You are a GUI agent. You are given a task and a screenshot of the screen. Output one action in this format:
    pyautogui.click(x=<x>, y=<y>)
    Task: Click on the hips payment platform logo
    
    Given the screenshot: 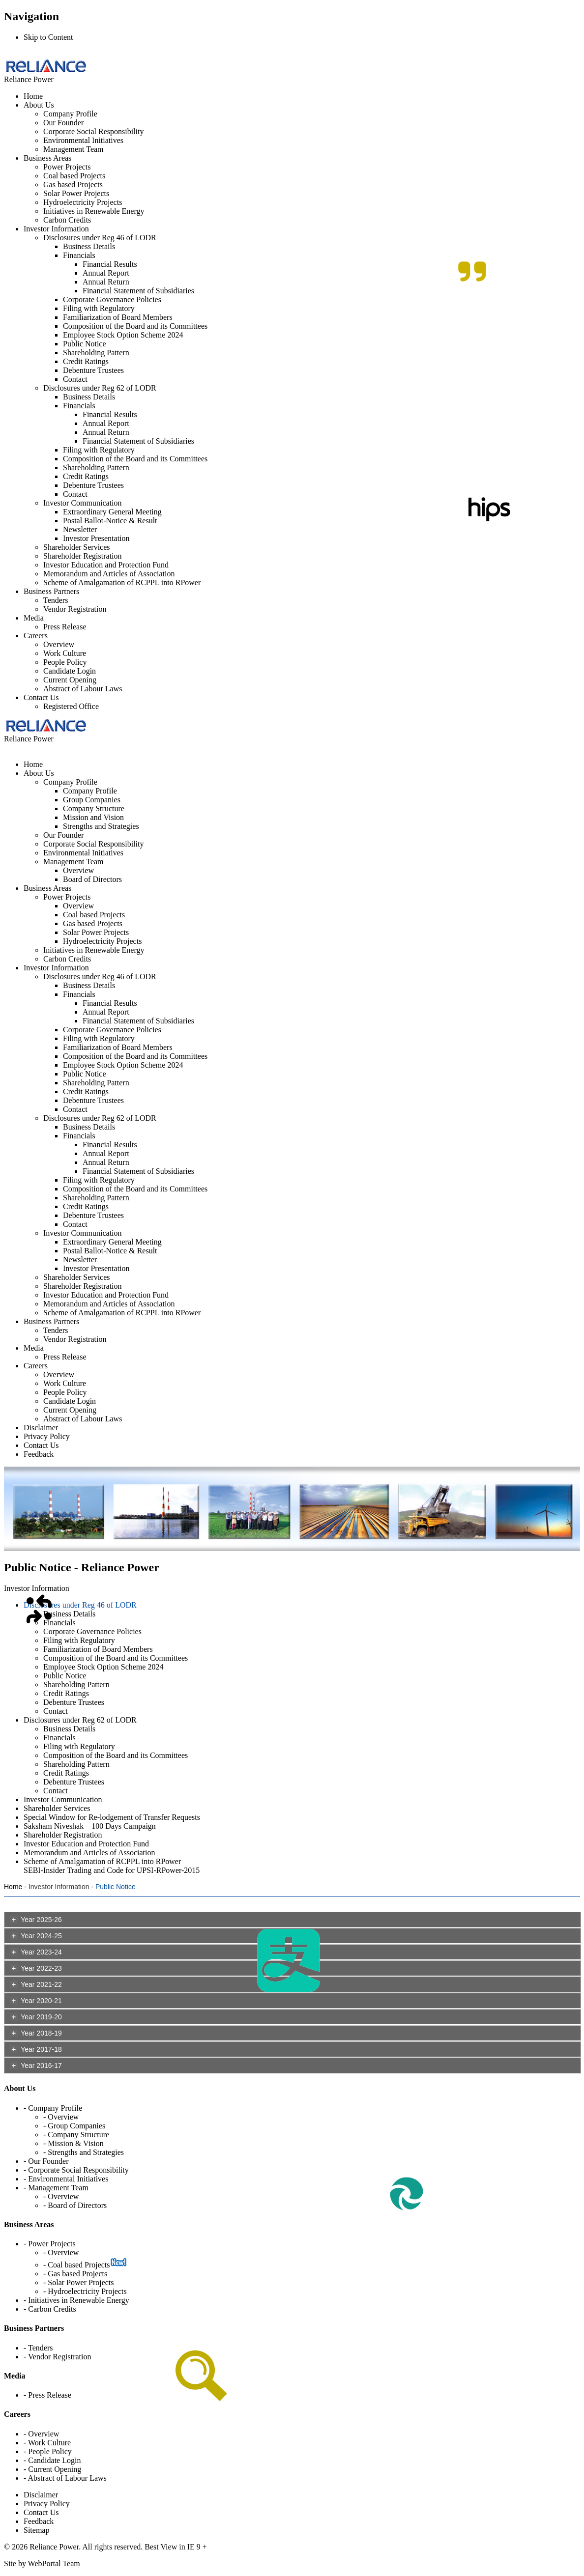 What is the action you would take?
    pyautogui.click(x=489, y=509)
    